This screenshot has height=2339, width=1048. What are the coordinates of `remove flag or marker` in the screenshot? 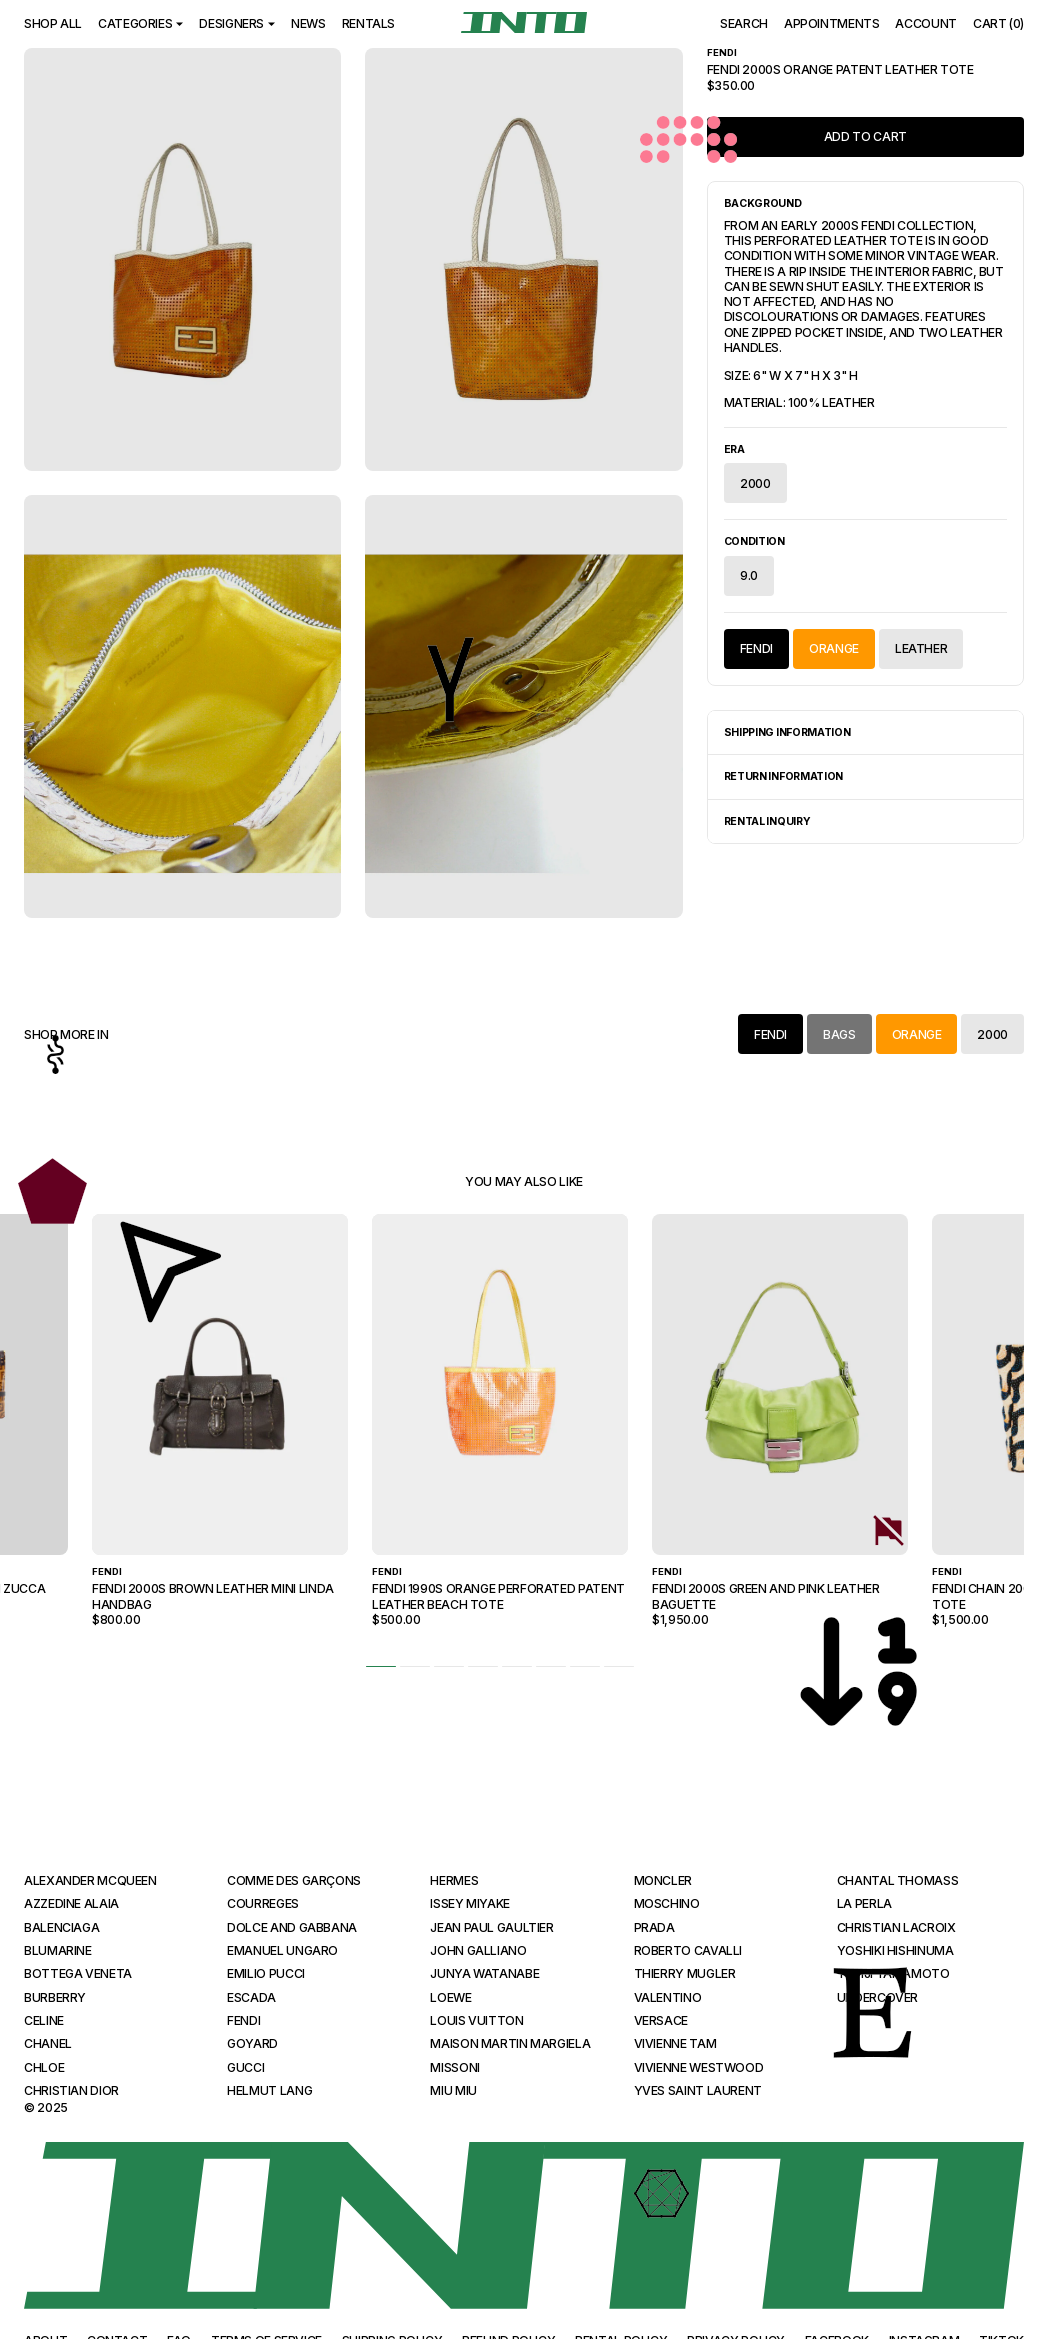 It's located at (888, 1530).